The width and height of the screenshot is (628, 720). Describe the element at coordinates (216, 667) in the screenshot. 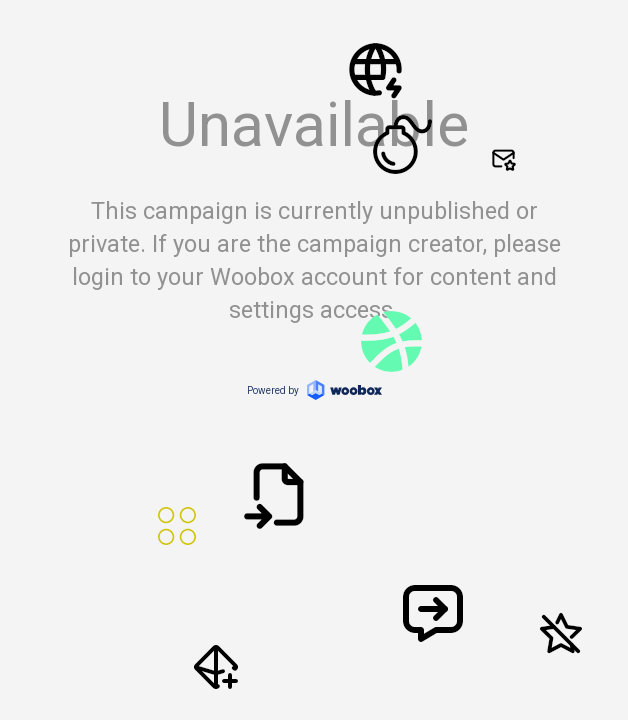

I see `add a new 3D object or shape` at that location.